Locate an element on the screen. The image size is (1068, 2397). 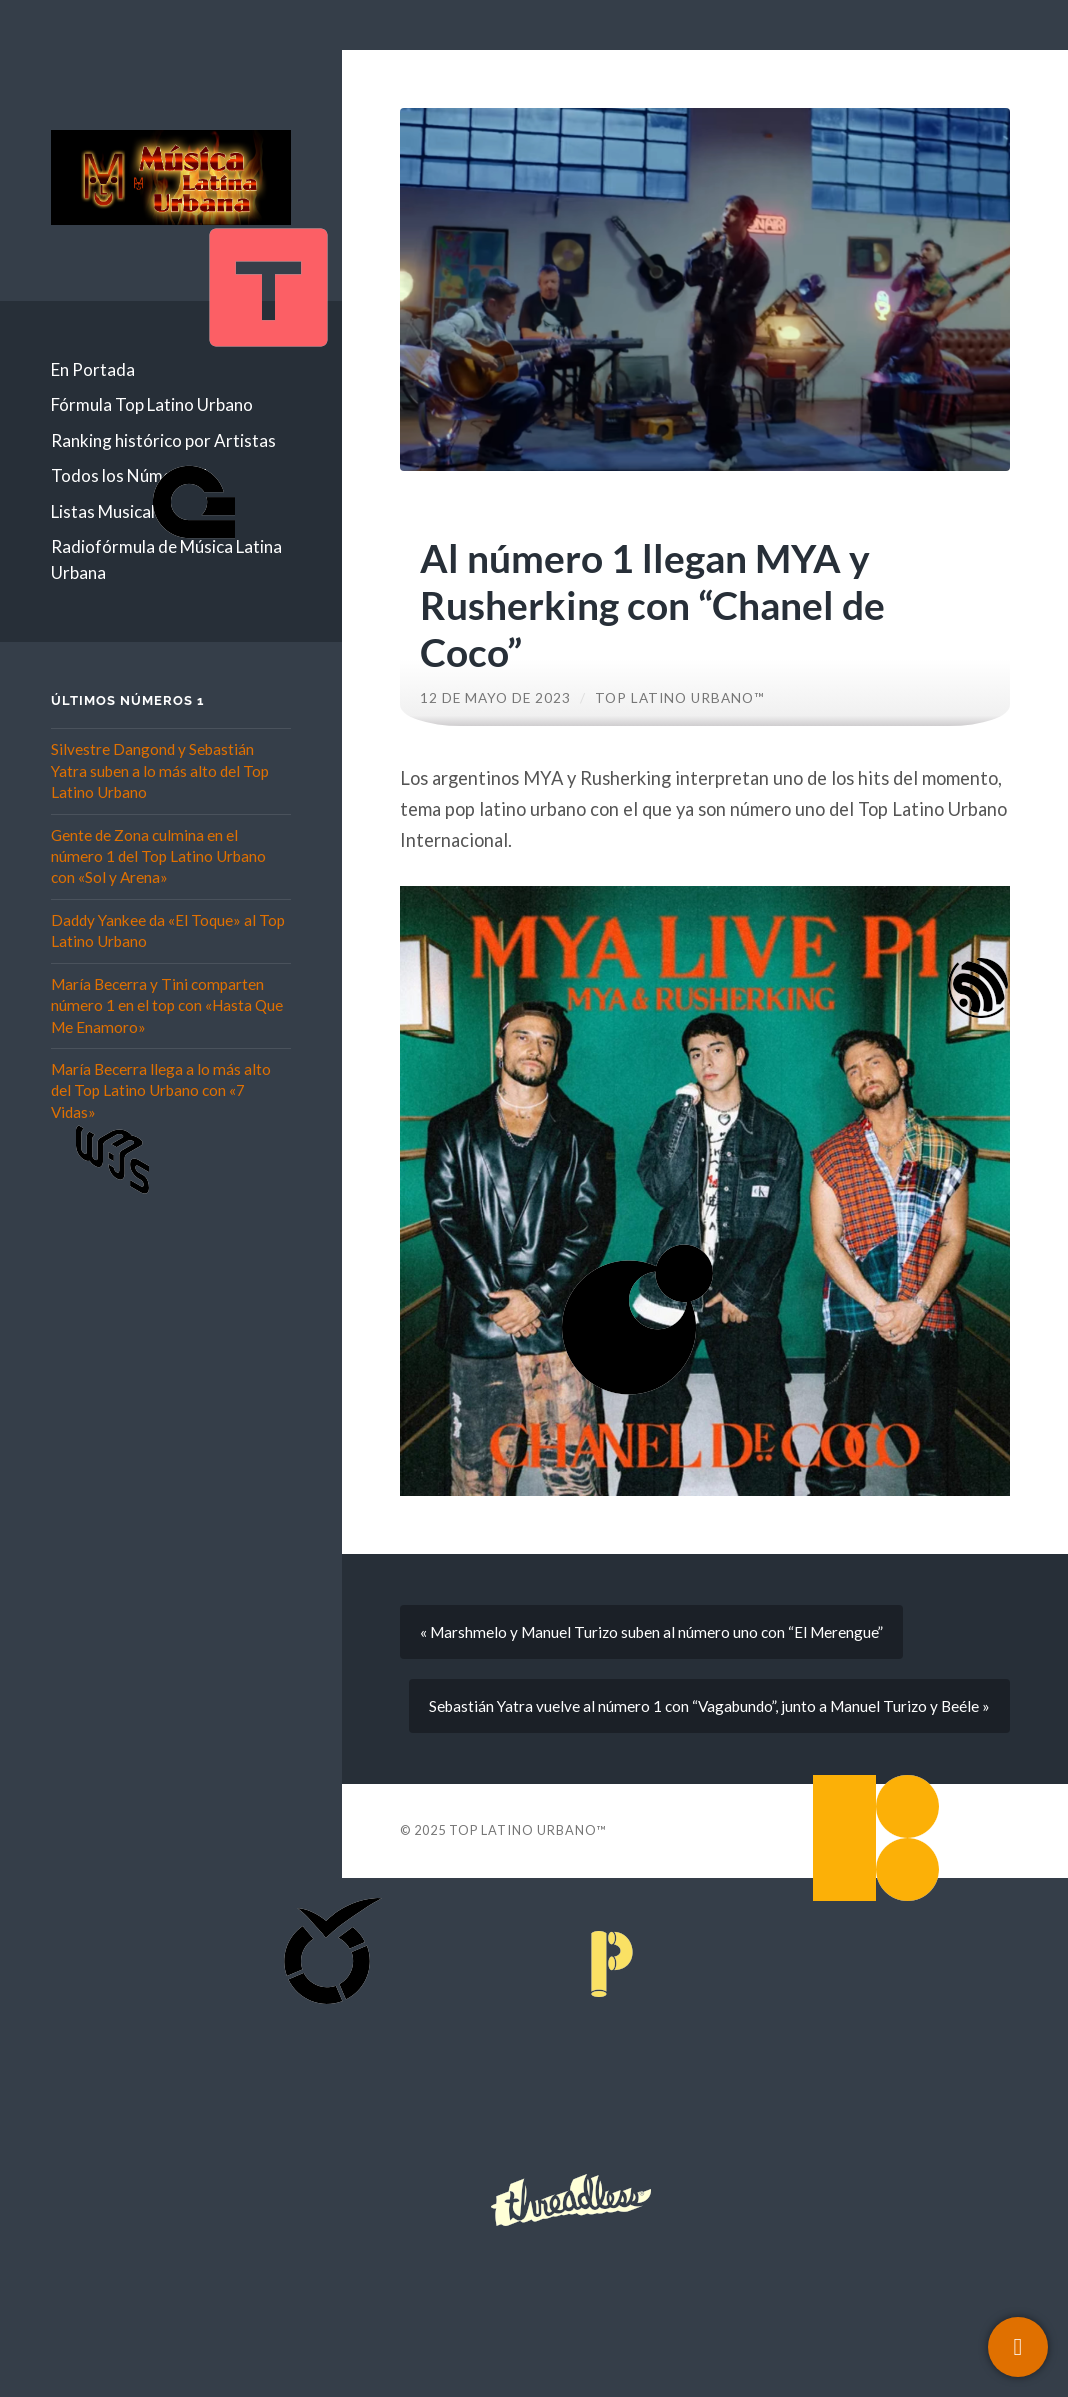
visit the Threadless website or app is located at coordinates (571, 2200).